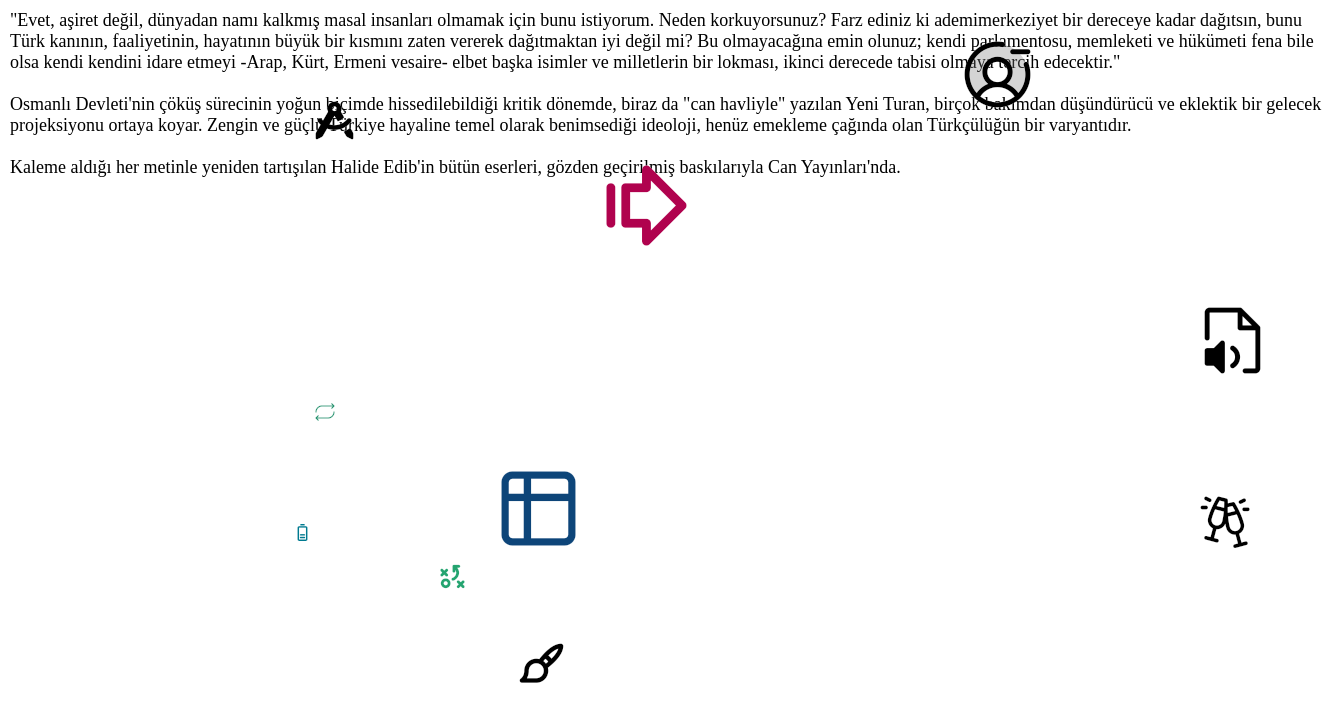 This screenshot has height=720, width=1335. Describe the element at coordinates (643, 205) in the screenshot. I see `move forward or proceed to next step` at that location.